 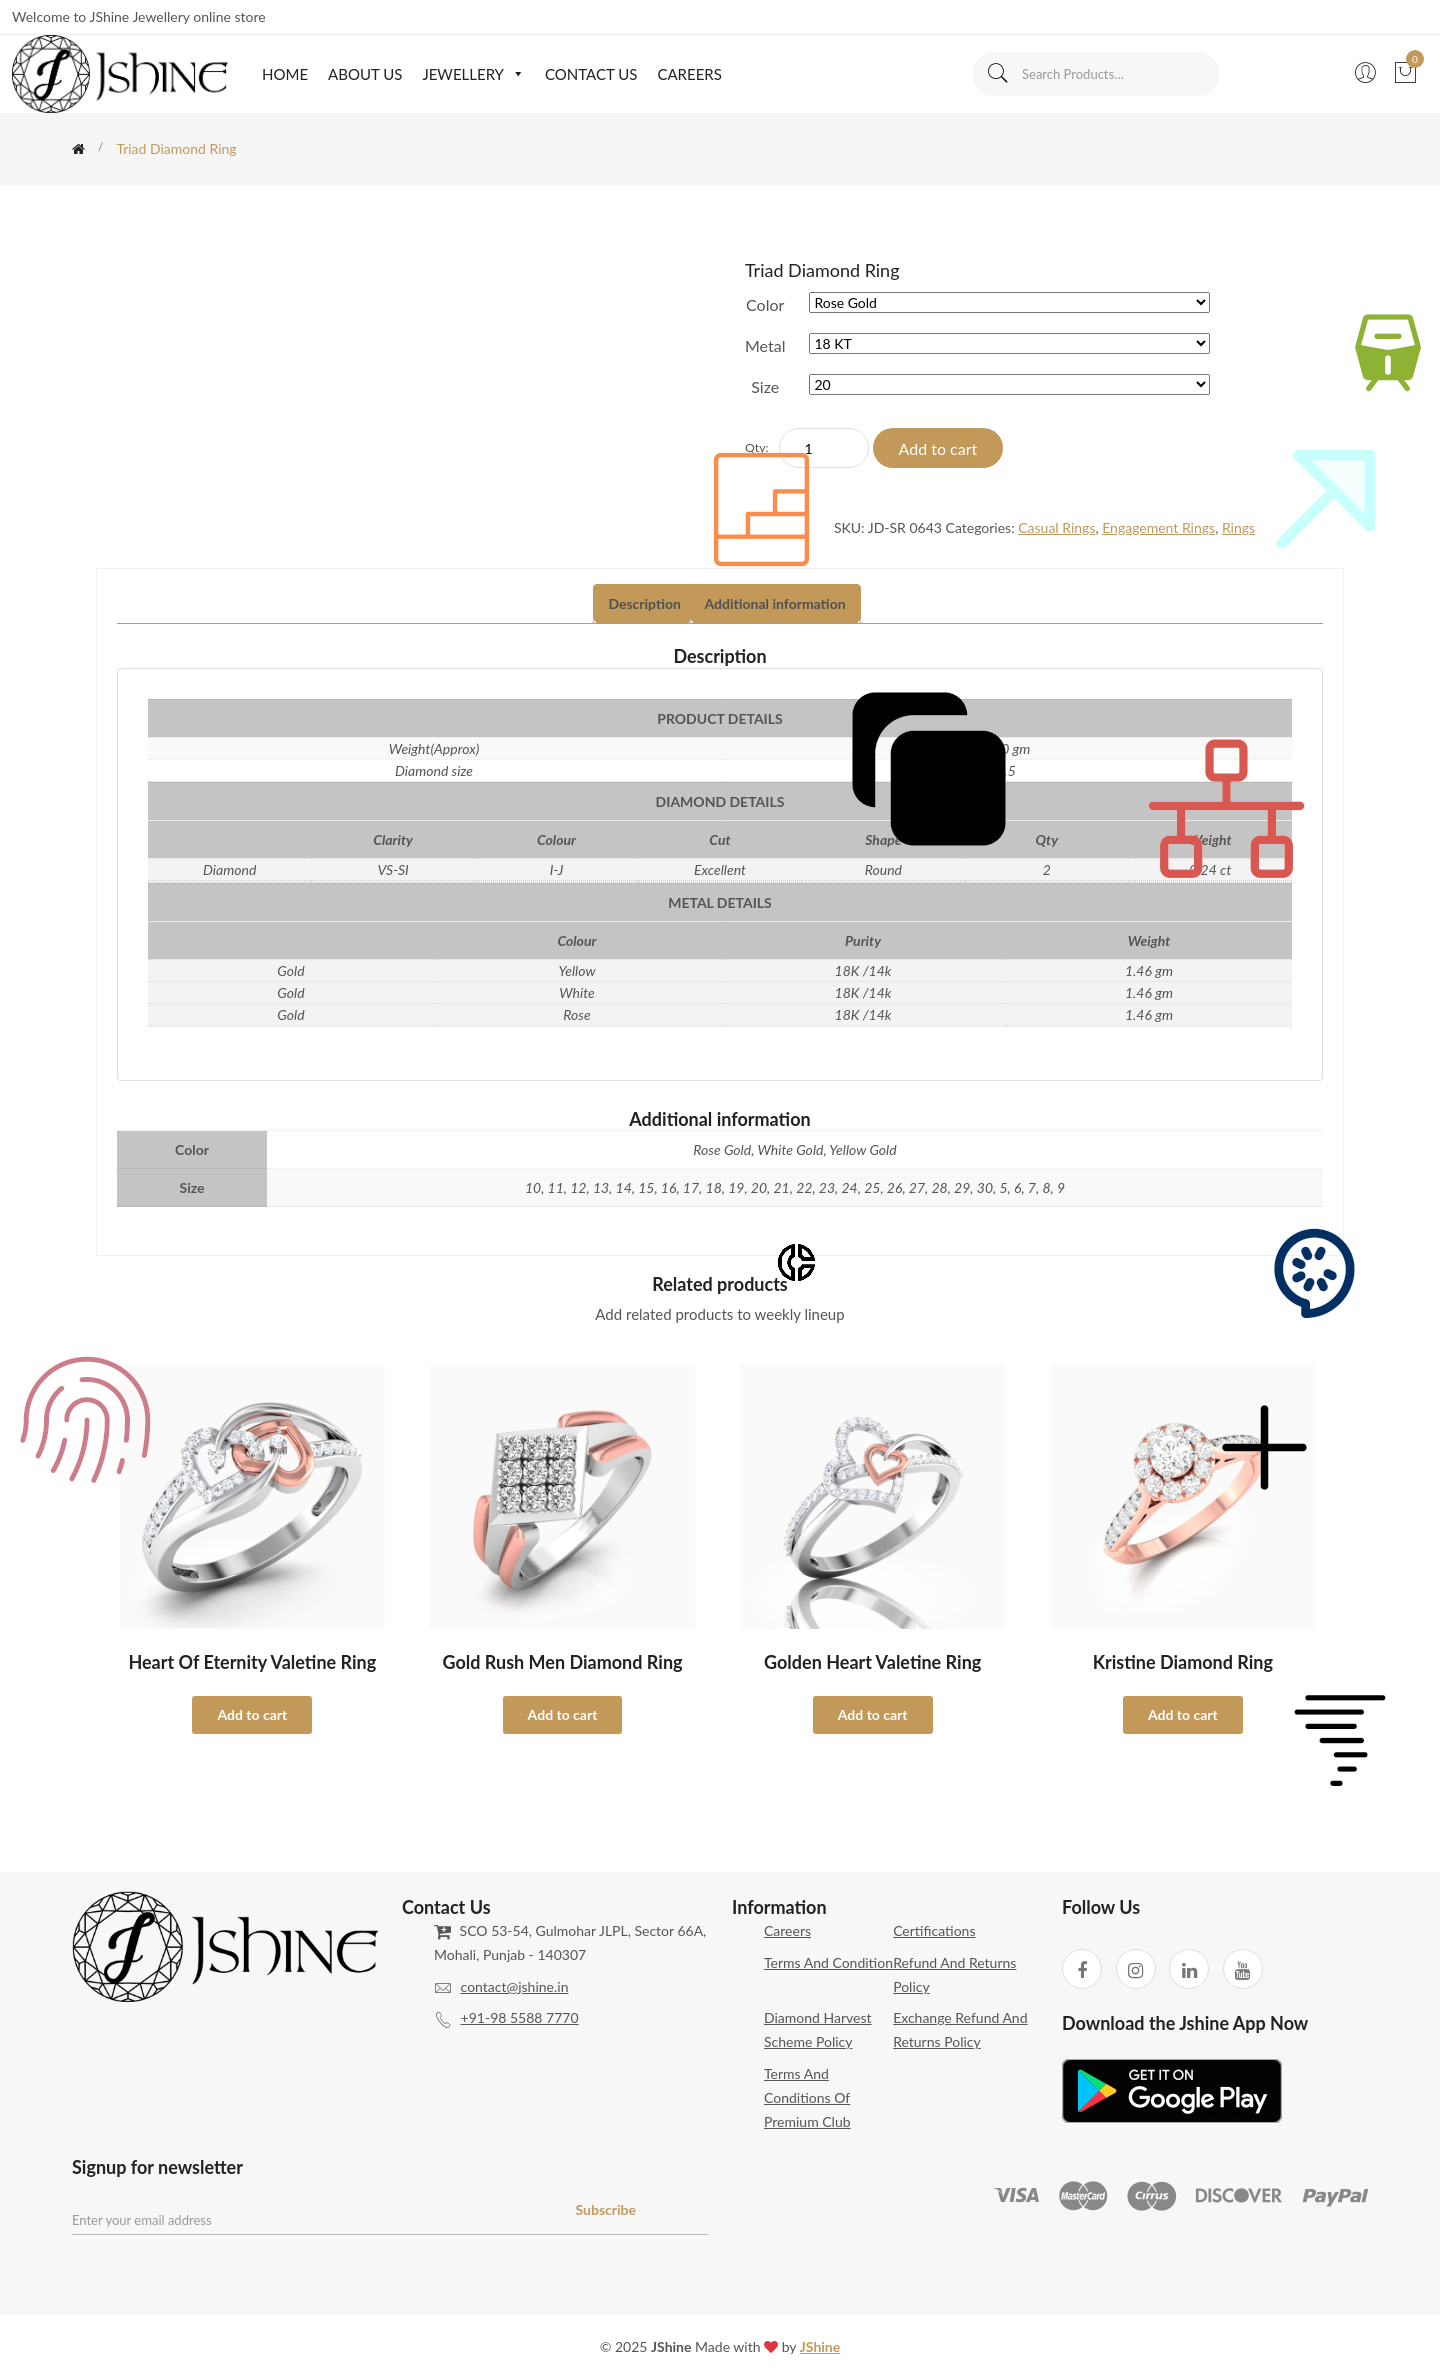 What do you see at coordinates (929, 769) in the screenshot?
I see `copy to clipboard` at bounding box center [929, 769].